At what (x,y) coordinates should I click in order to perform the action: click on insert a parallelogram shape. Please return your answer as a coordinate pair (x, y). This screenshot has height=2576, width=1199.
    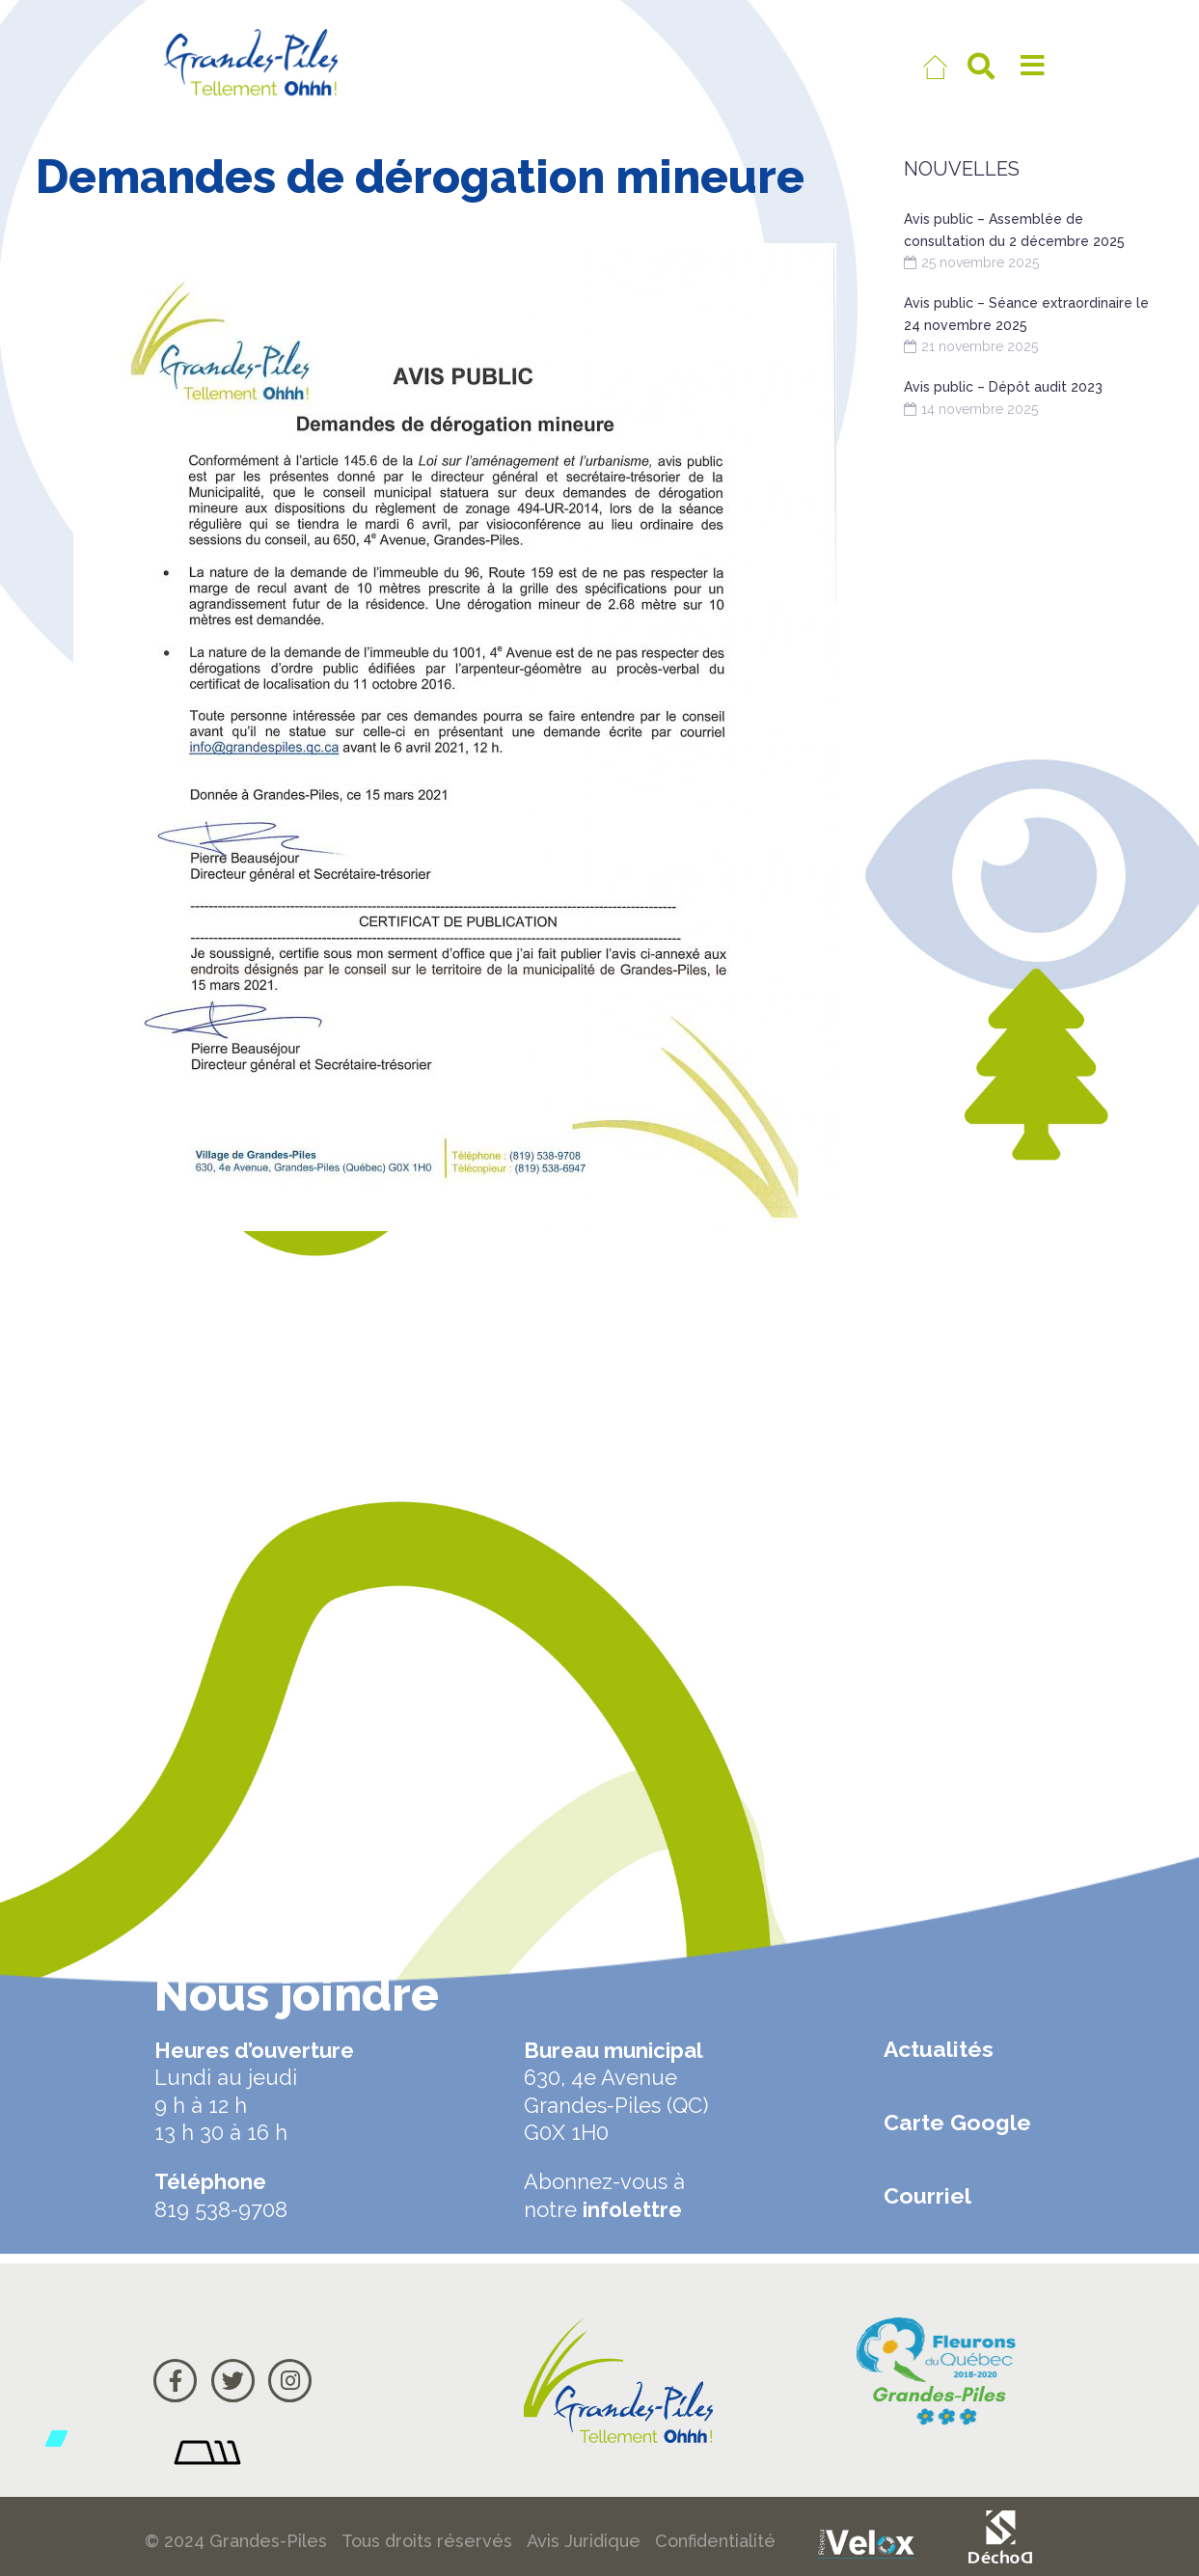
    Looking at the image, I should click on (56, 2438).